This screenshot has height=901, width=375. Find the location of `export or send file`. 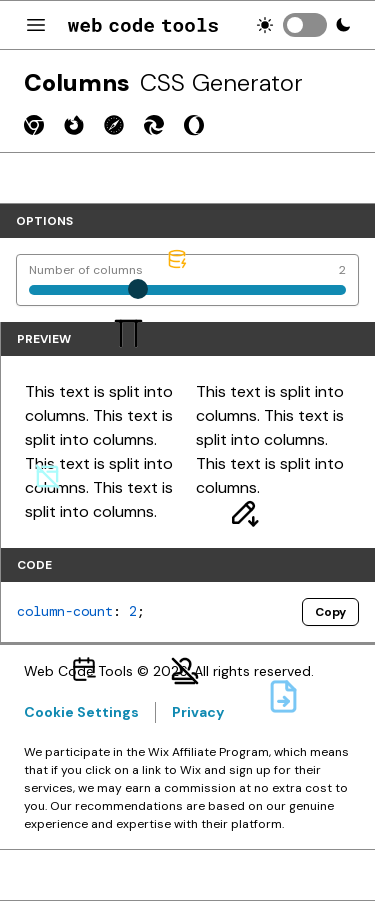

export or send file is located at coordinates (283, 696).